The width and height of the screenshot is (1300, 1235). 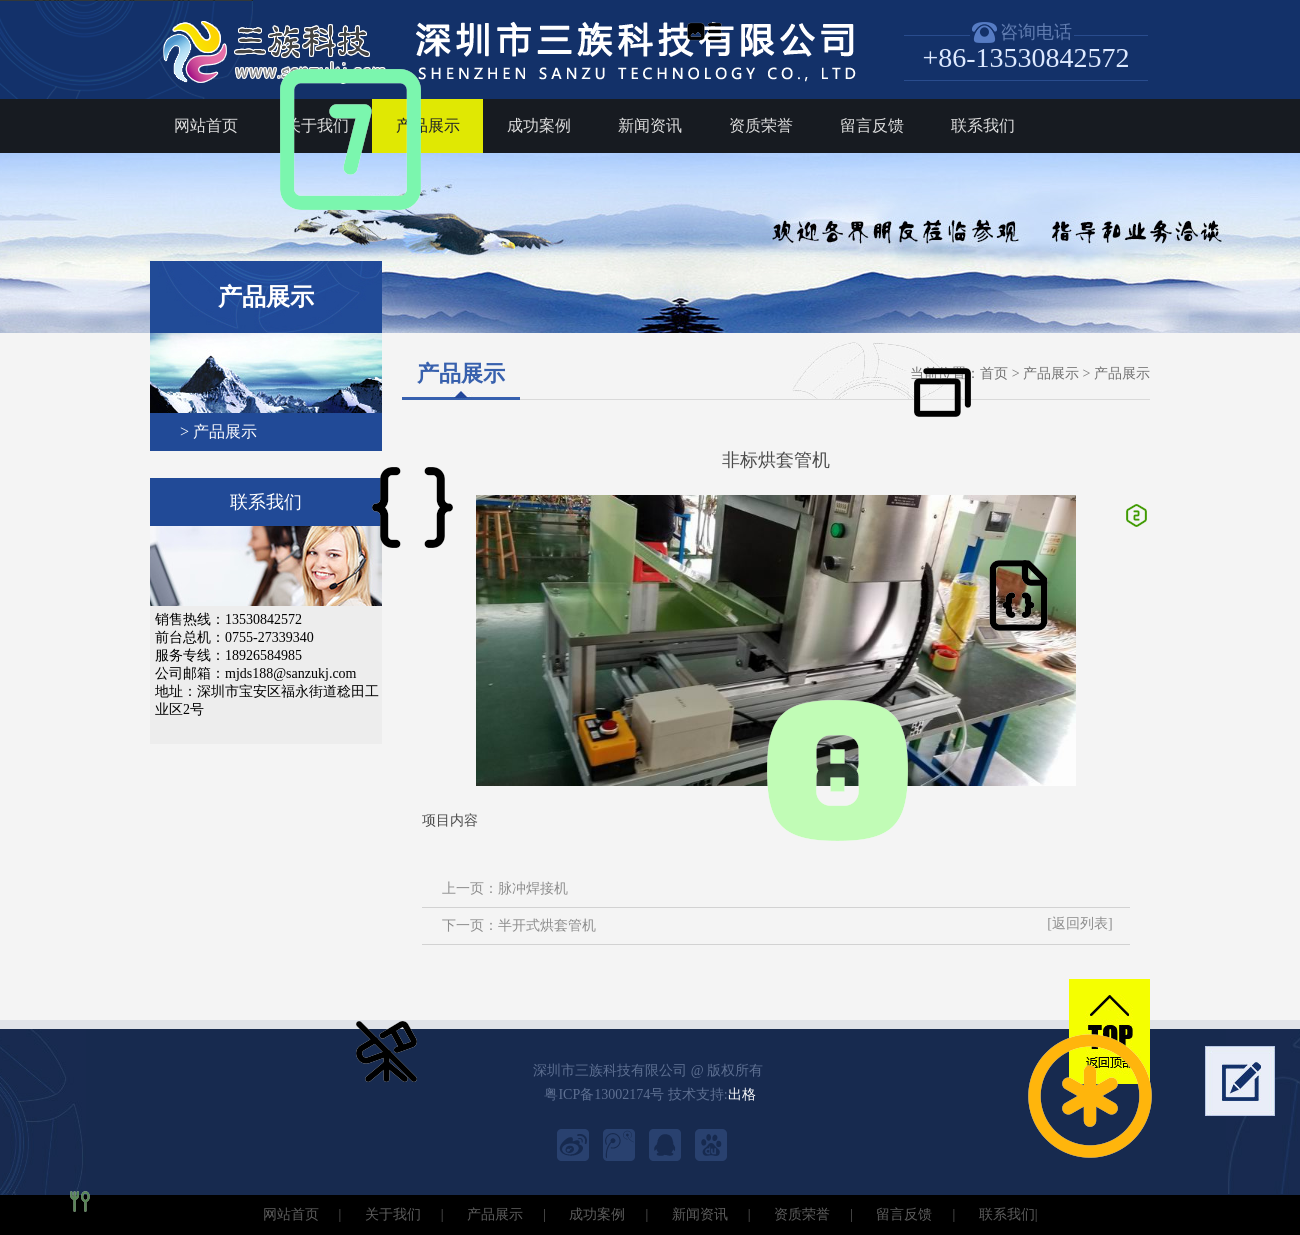 I want to click on view or open a JSON file, so click(x=1018, y=595).